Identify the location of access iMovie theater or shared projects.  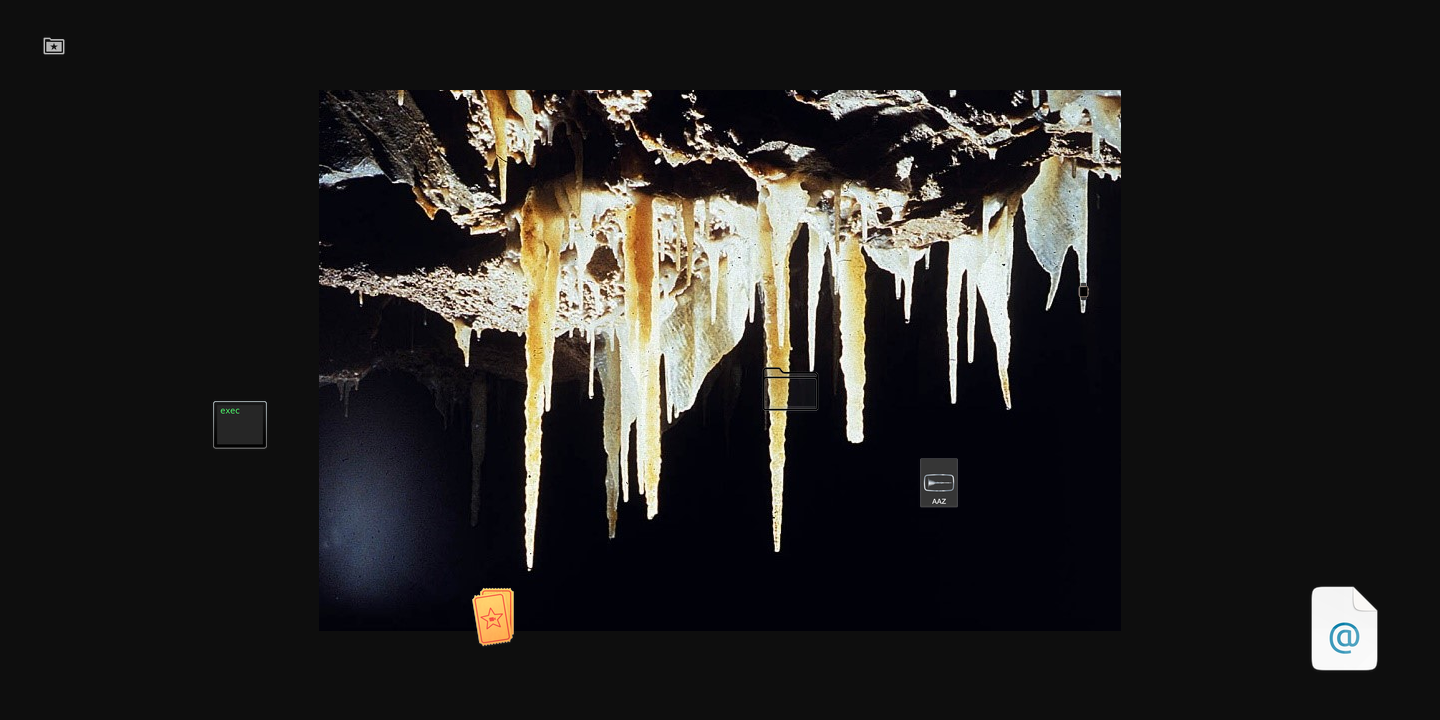
(495, 617).